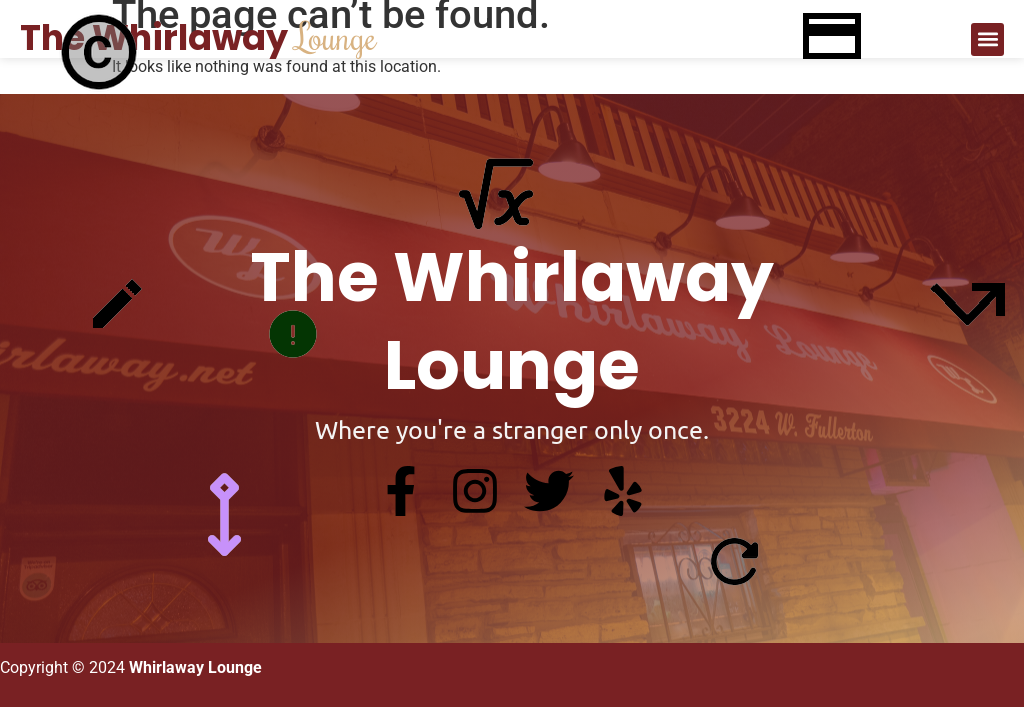  What do you see at coordinates (498, 194) in the screenshot?
I see `access square root calculator function` at bounding box center [498, 194].